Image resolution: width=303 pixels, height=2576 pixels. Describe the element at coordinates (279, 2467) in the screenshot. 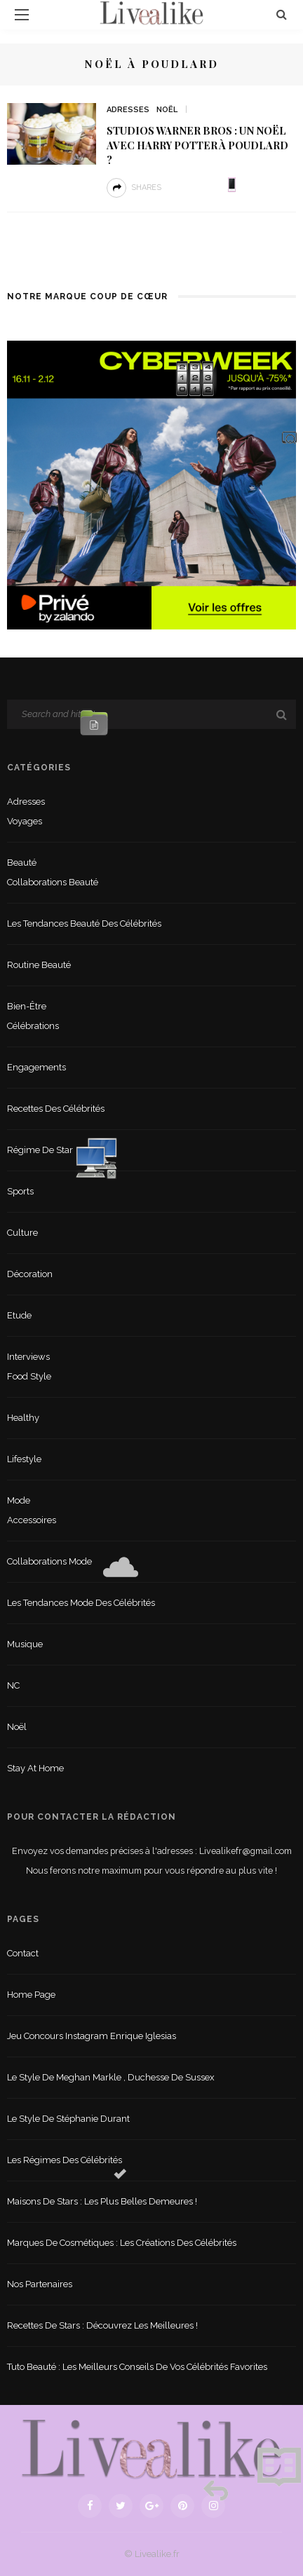

I see `switch to dual-page or side-by-side view` at that location.